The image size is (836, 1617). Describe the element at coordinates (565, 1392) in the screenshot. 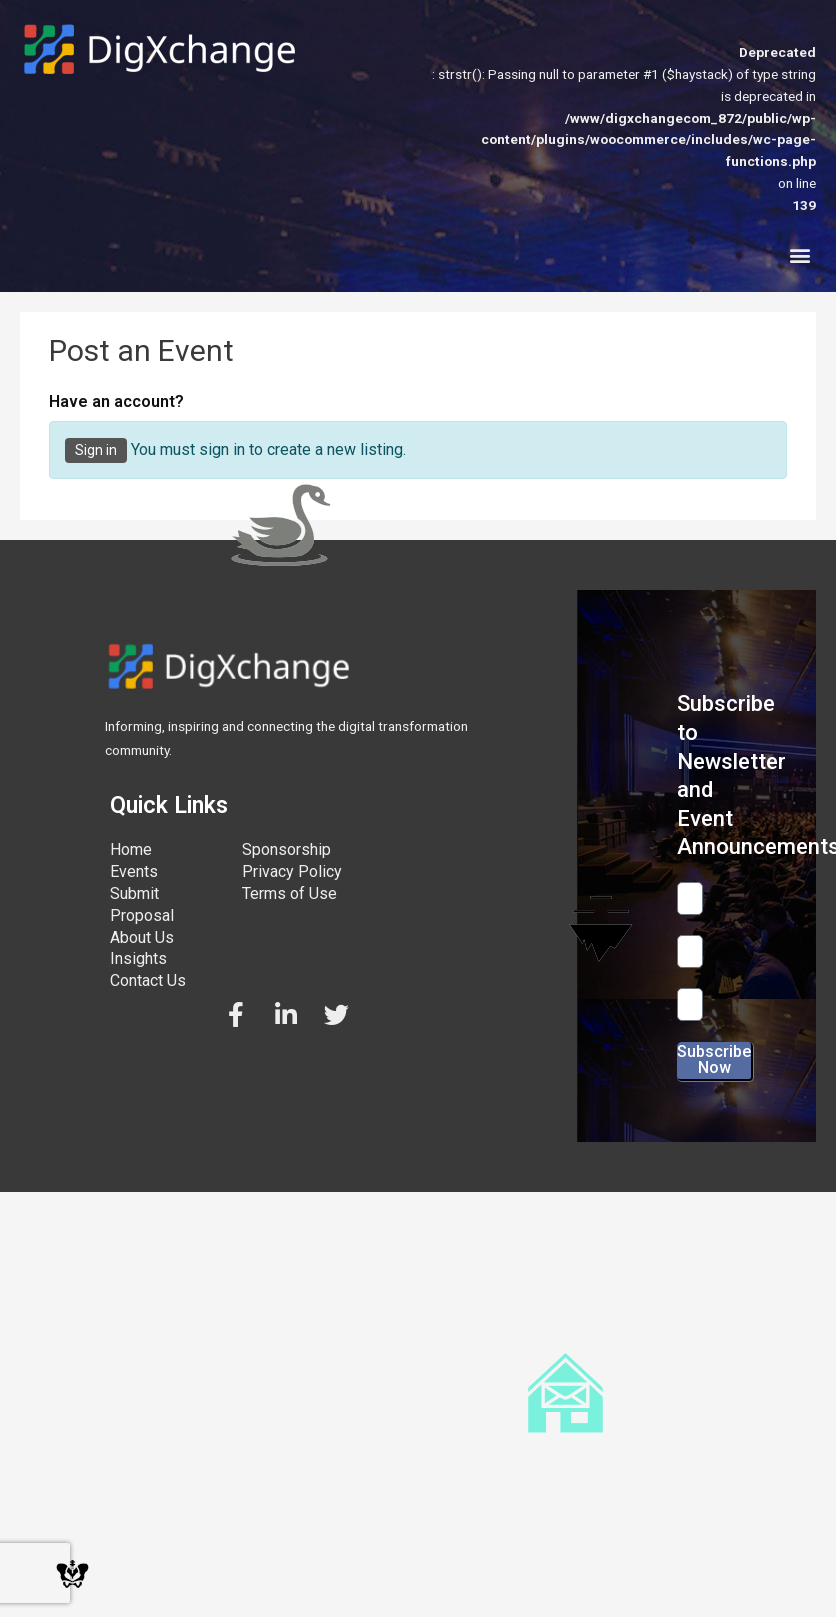

I see `find nearby post office locations` at that location.